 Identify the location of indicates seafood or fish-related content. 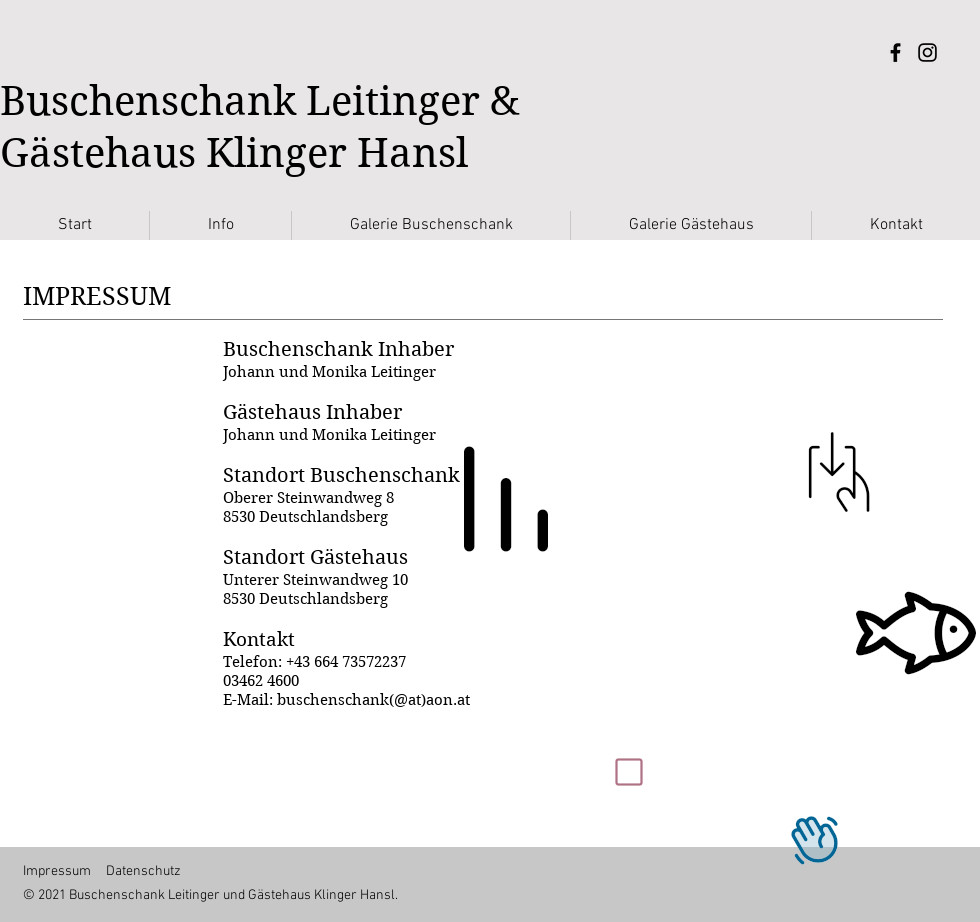
(916, 633).